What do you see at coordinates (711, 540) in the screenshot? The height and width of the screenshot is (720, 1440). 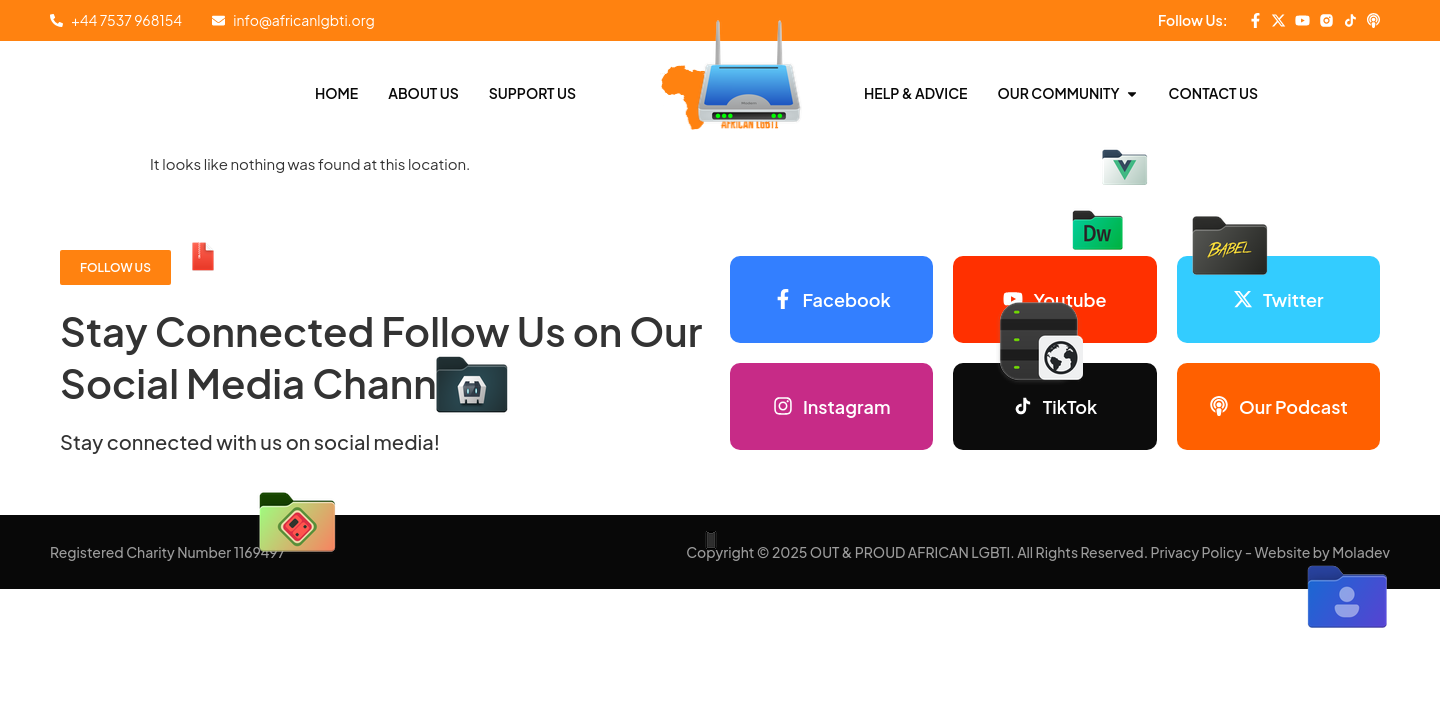 I see `iPhone with Face ID in device sidebar` at bounding box center [711, 540].